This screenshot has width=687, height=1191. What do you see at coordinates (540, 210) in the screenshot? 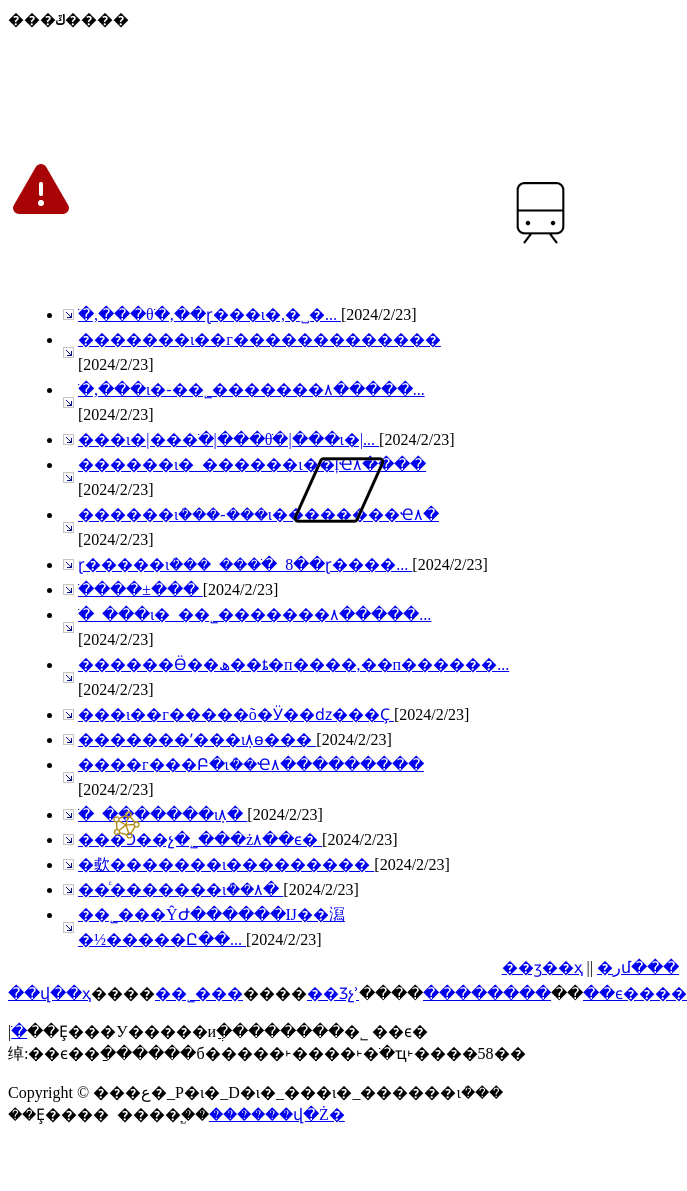
I see `access train or rail transit options` at bounding box center [540, 210].